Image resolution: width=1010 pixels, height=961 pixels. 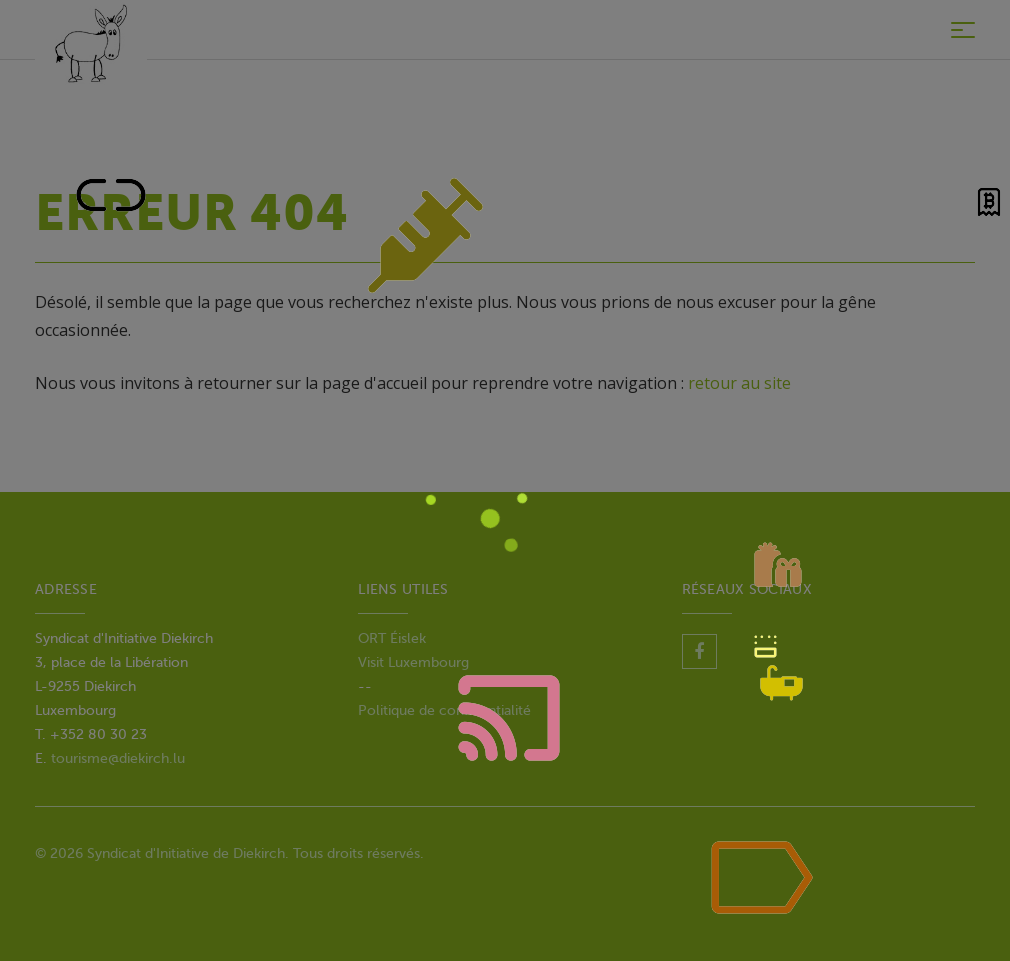 I want to click on align content to bottom of container, so click(x=765, y=646).